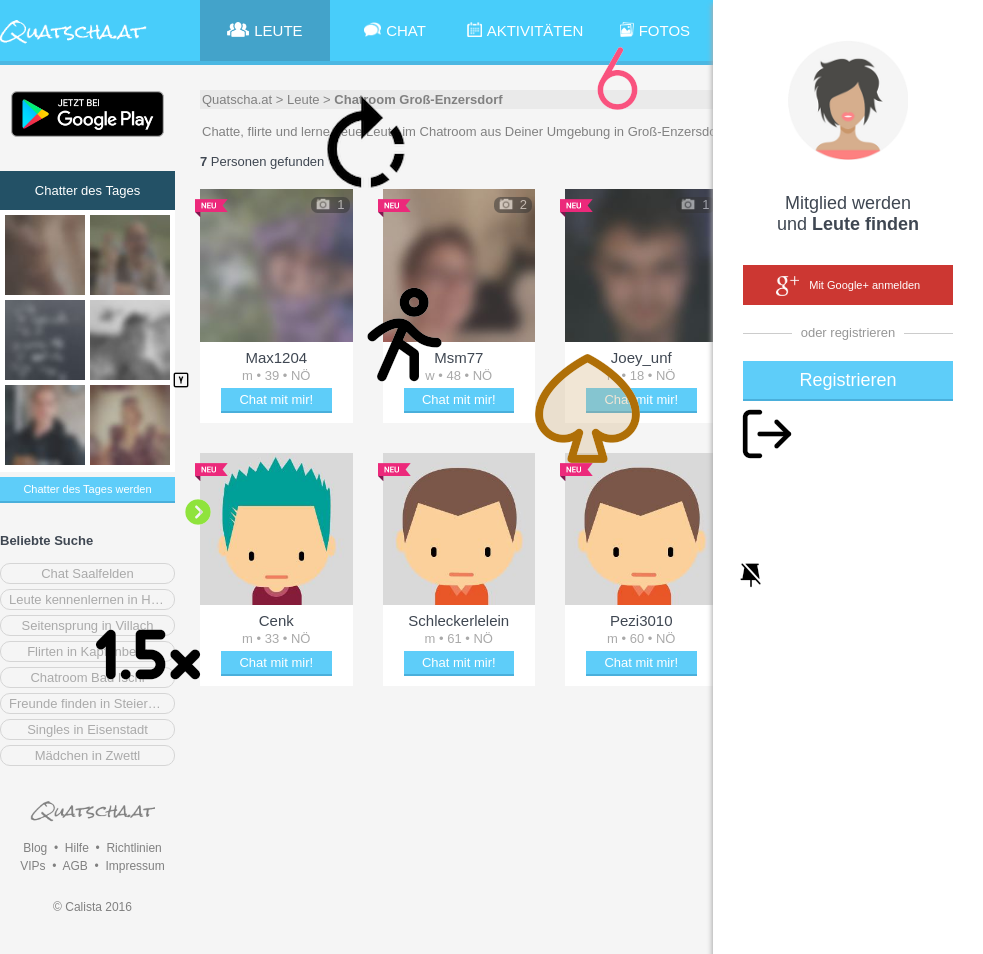  I want to click on unpin this item, so click(751, 574).